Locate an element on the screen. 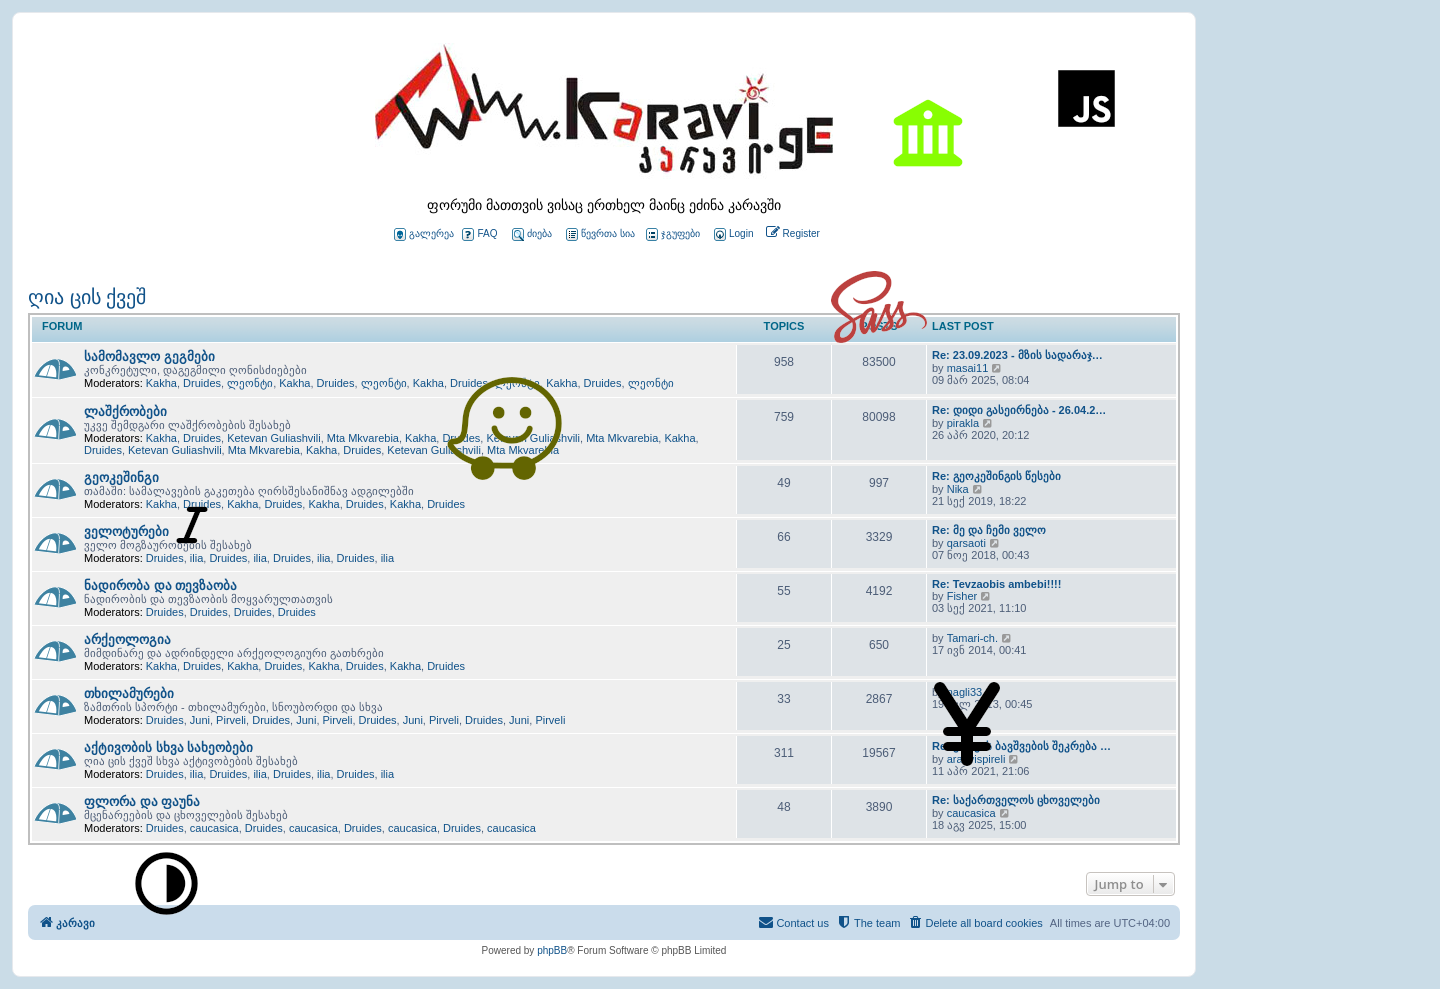  open Waze navigation app is located at coordinates (504, 428).